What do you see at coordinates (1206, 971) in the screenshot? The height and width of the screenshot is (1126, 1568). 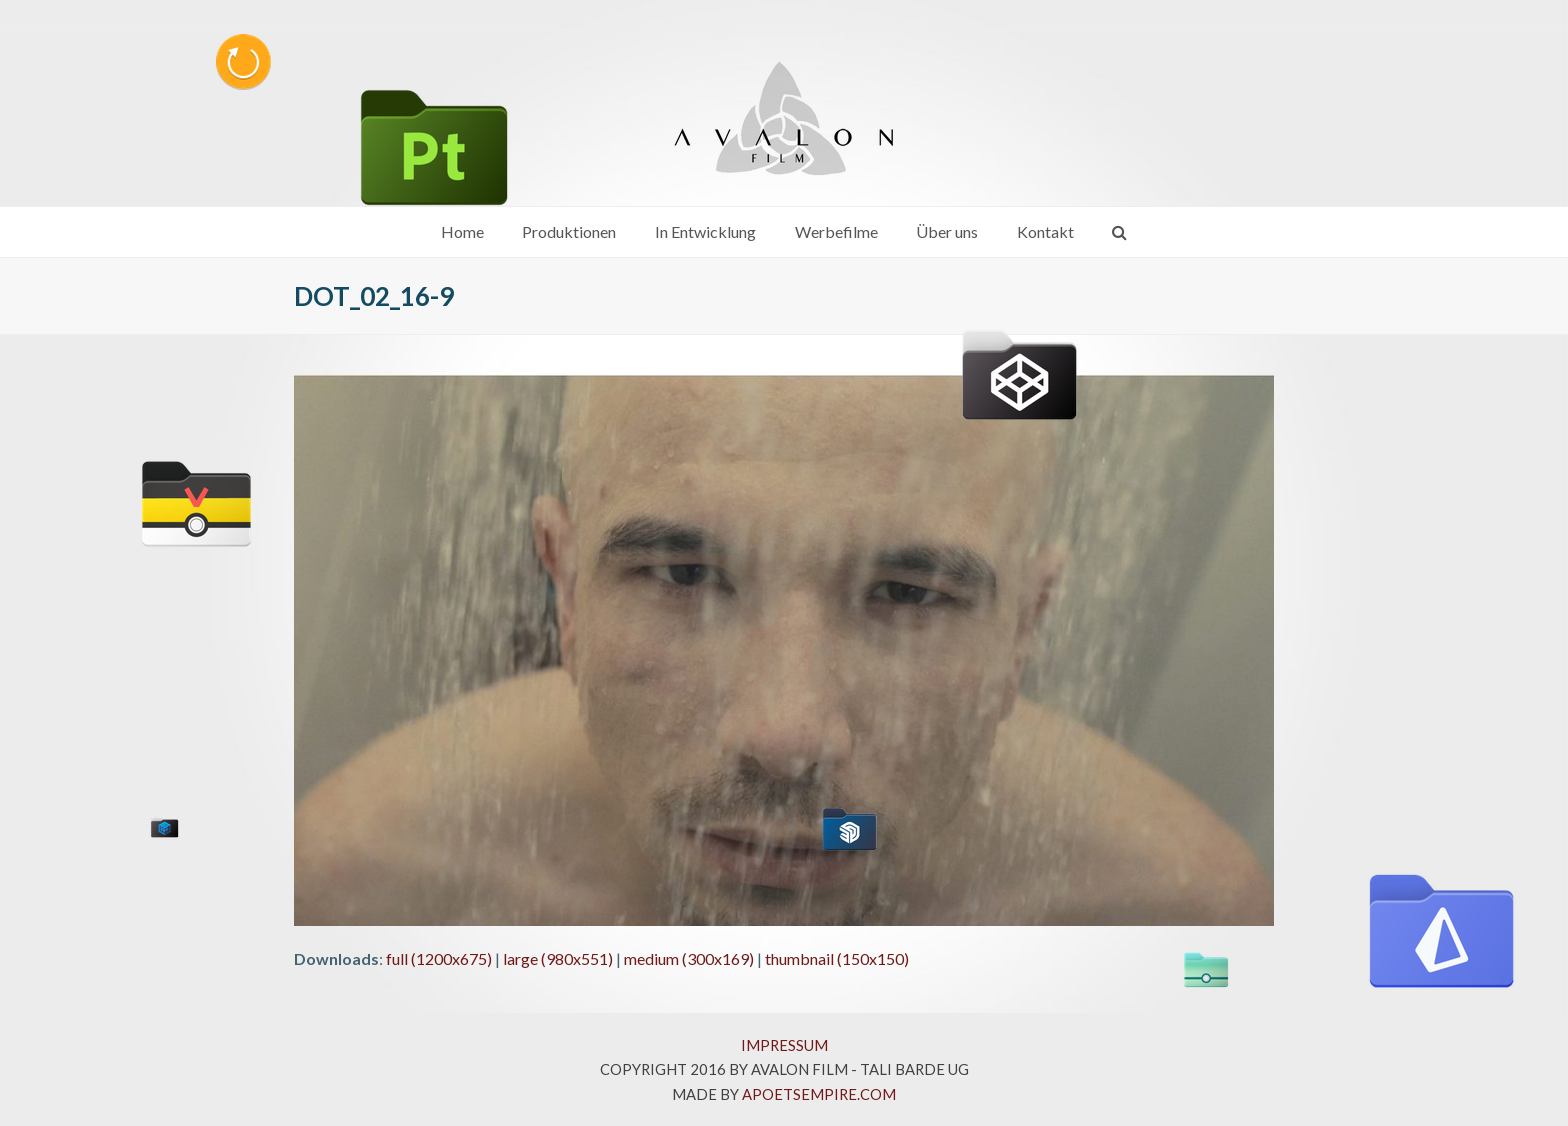 I see `open folder containing pokémon game files` at bounding box center [1206, 971].